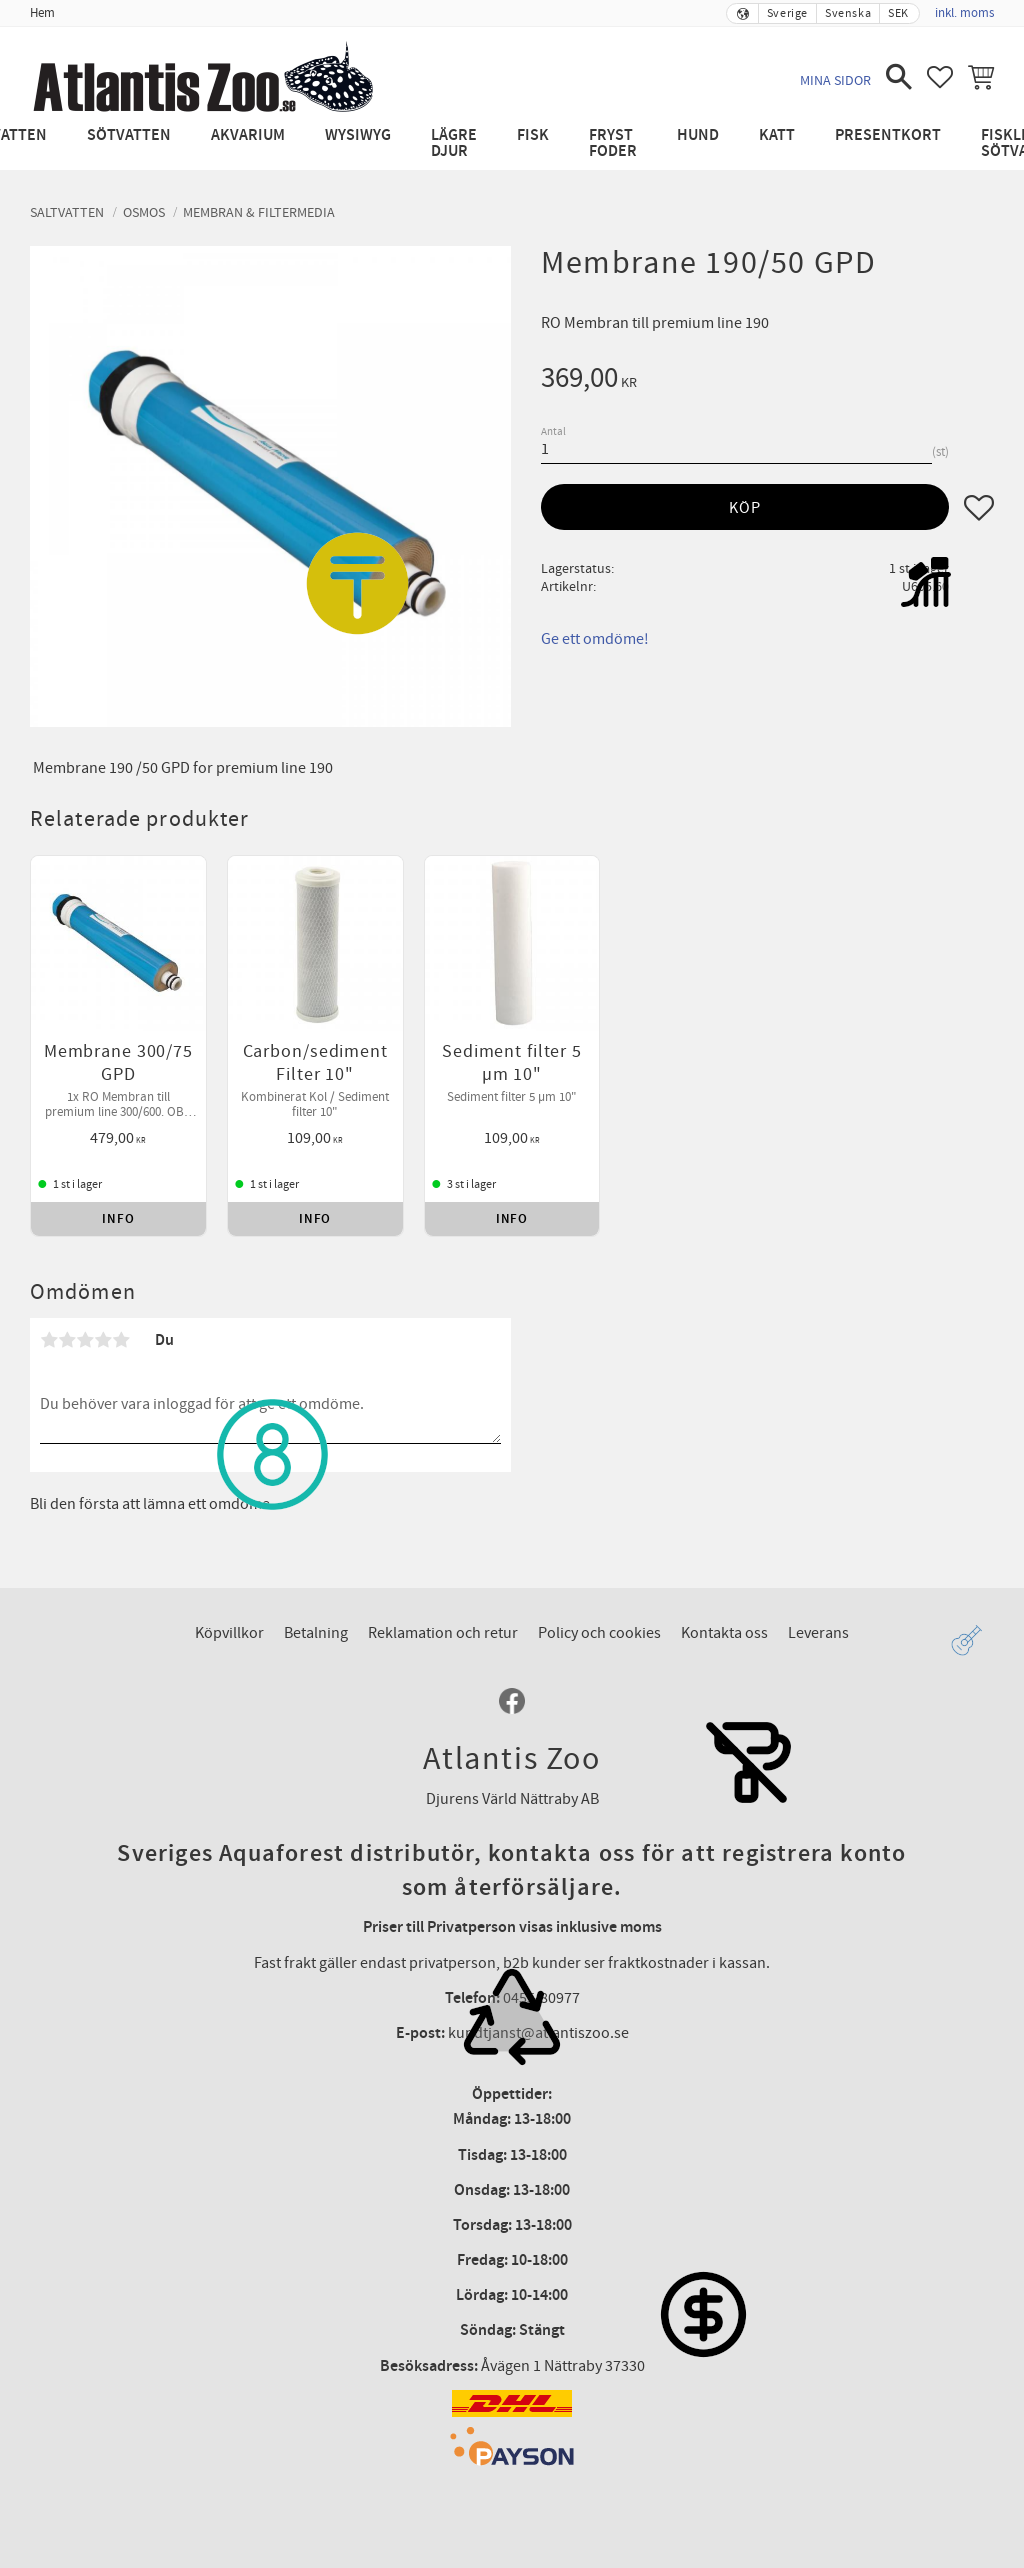 Image resolution: width=1024 pixels, height=2568 pixels. What do you see at coordinates (926, 582) in the screenshot?
I see `access theme park or amusement park information` at bounding box center [926, 582].